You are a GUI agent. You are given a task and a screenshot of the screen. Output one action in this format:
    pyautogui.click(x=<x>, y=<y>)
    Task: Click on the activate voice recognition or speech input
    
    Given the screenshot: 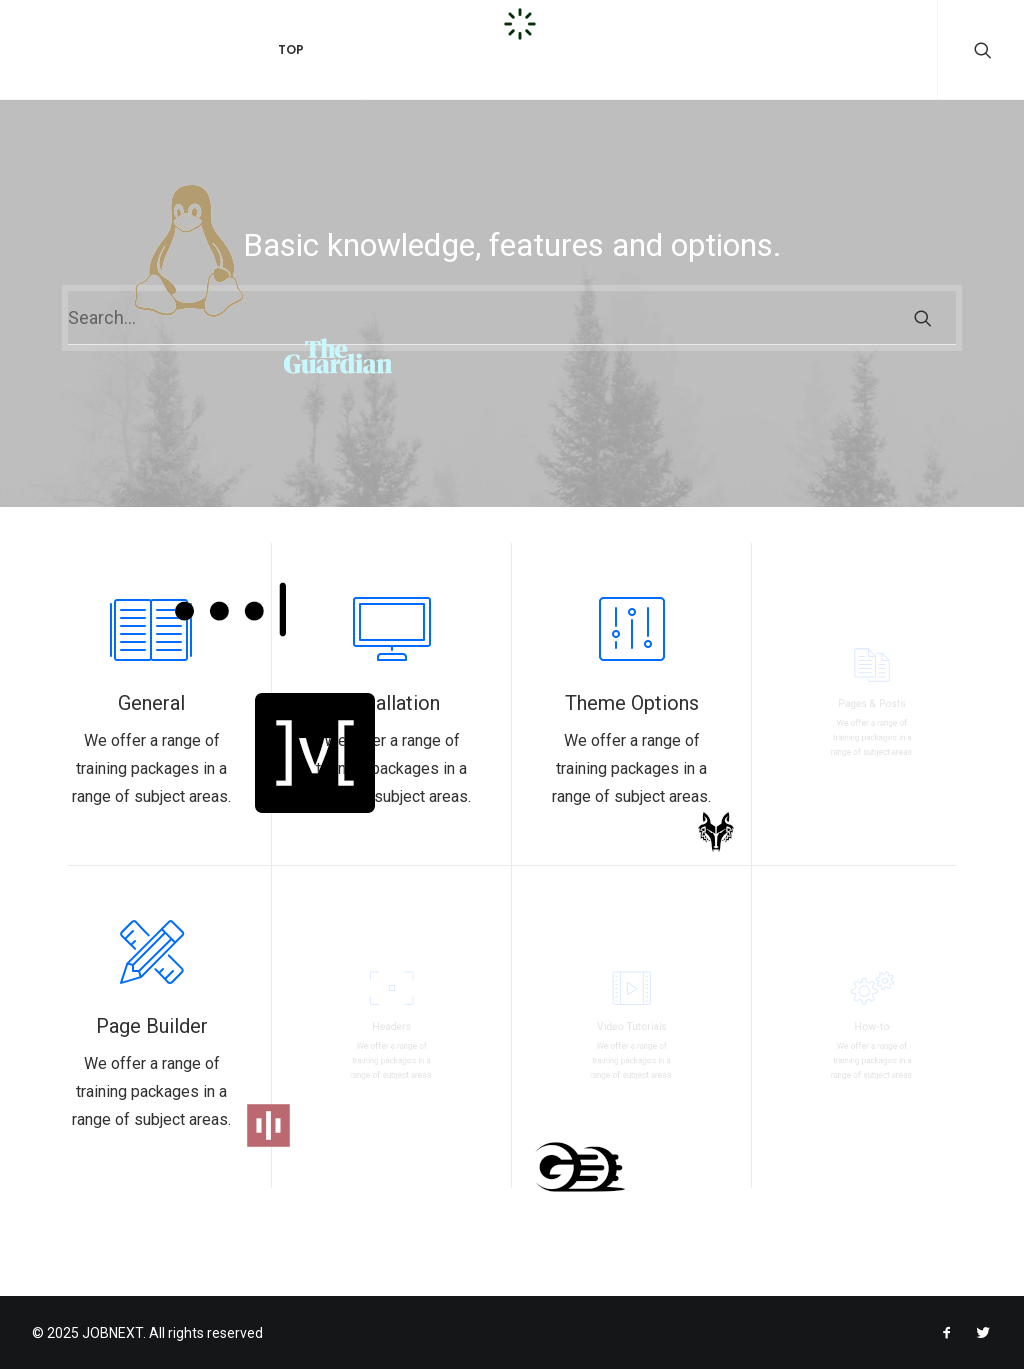 What is the action you would take?
    pyautogui.click(x=268, y=1125)
    